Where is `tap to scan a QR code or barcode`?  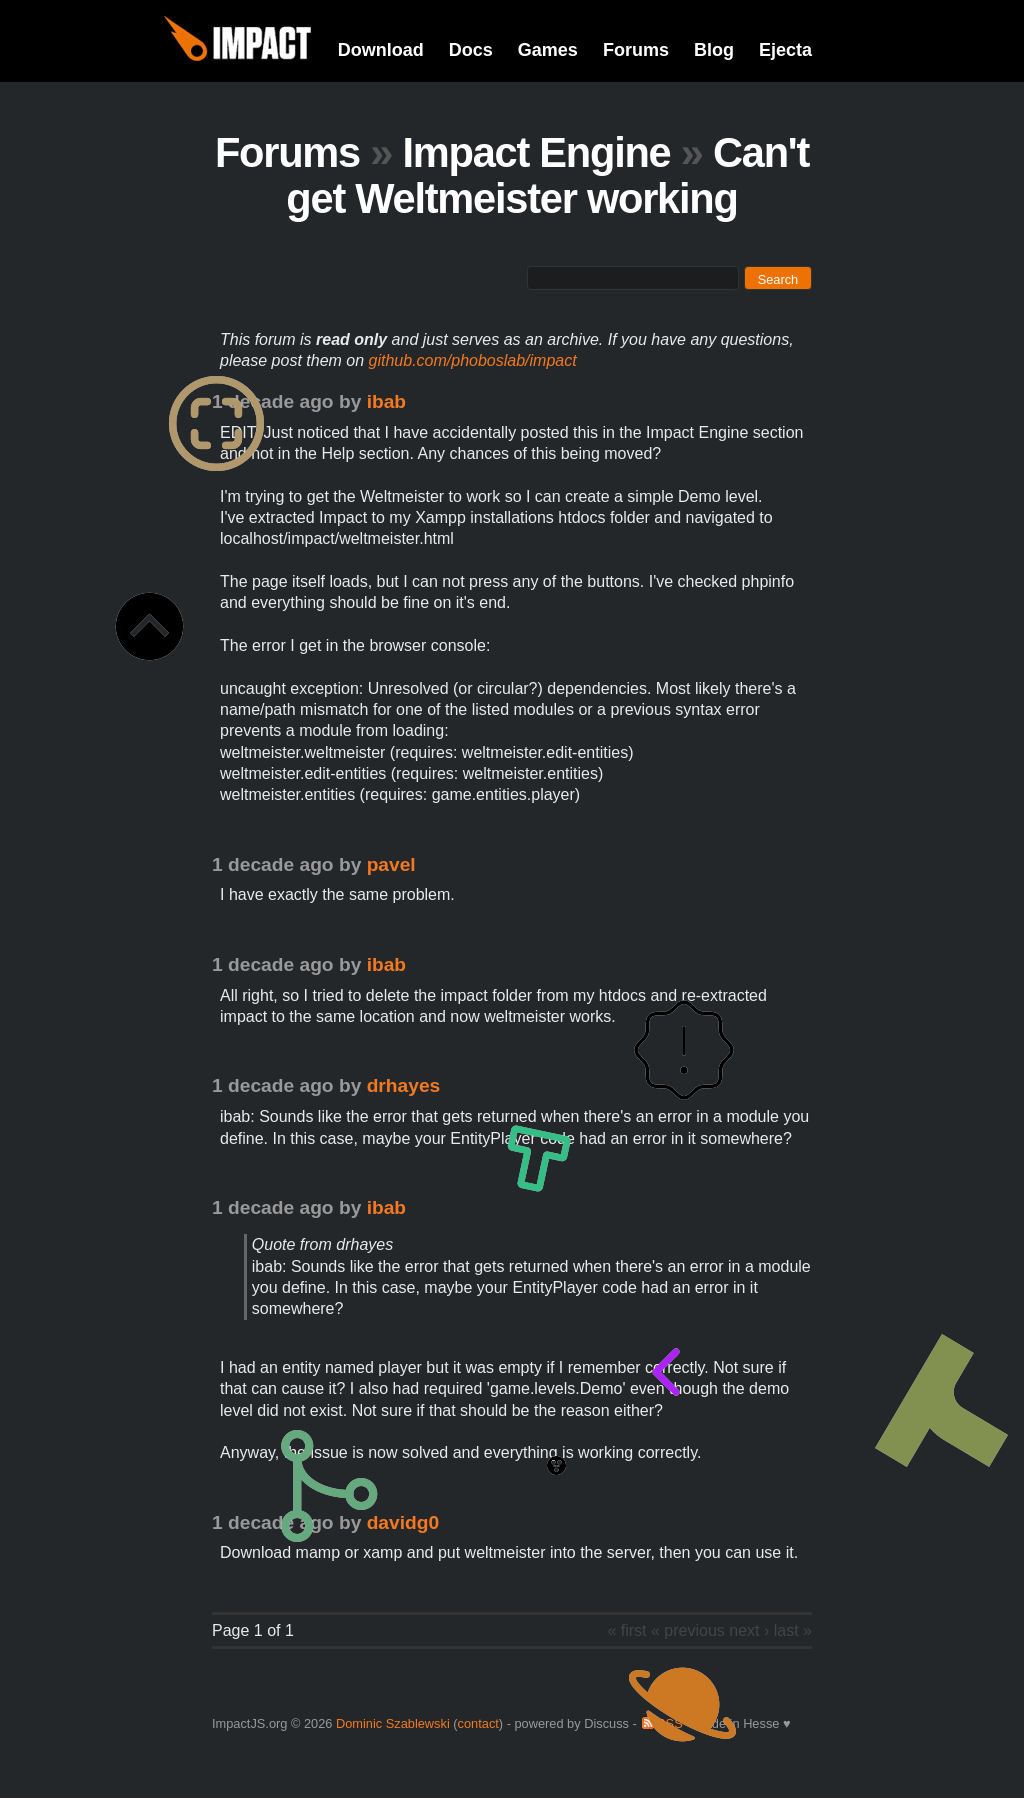
tap to scan a QR code or barcode is located at coordinates (216, 423).